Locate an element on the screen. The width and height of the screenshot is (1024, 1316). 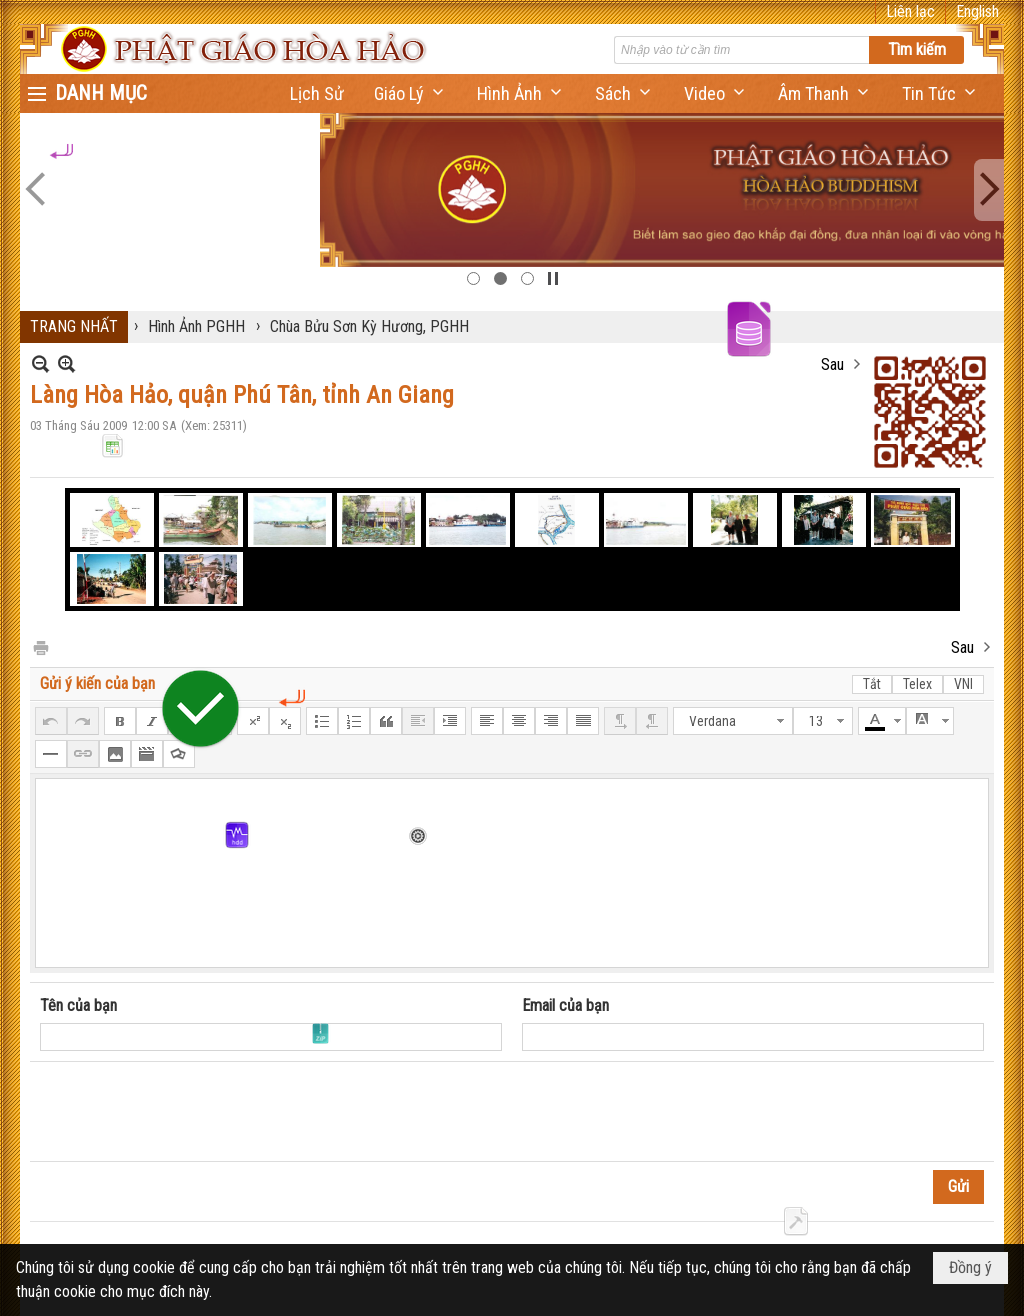
reply to all recipients of an email is located at coordinates (61, 150).